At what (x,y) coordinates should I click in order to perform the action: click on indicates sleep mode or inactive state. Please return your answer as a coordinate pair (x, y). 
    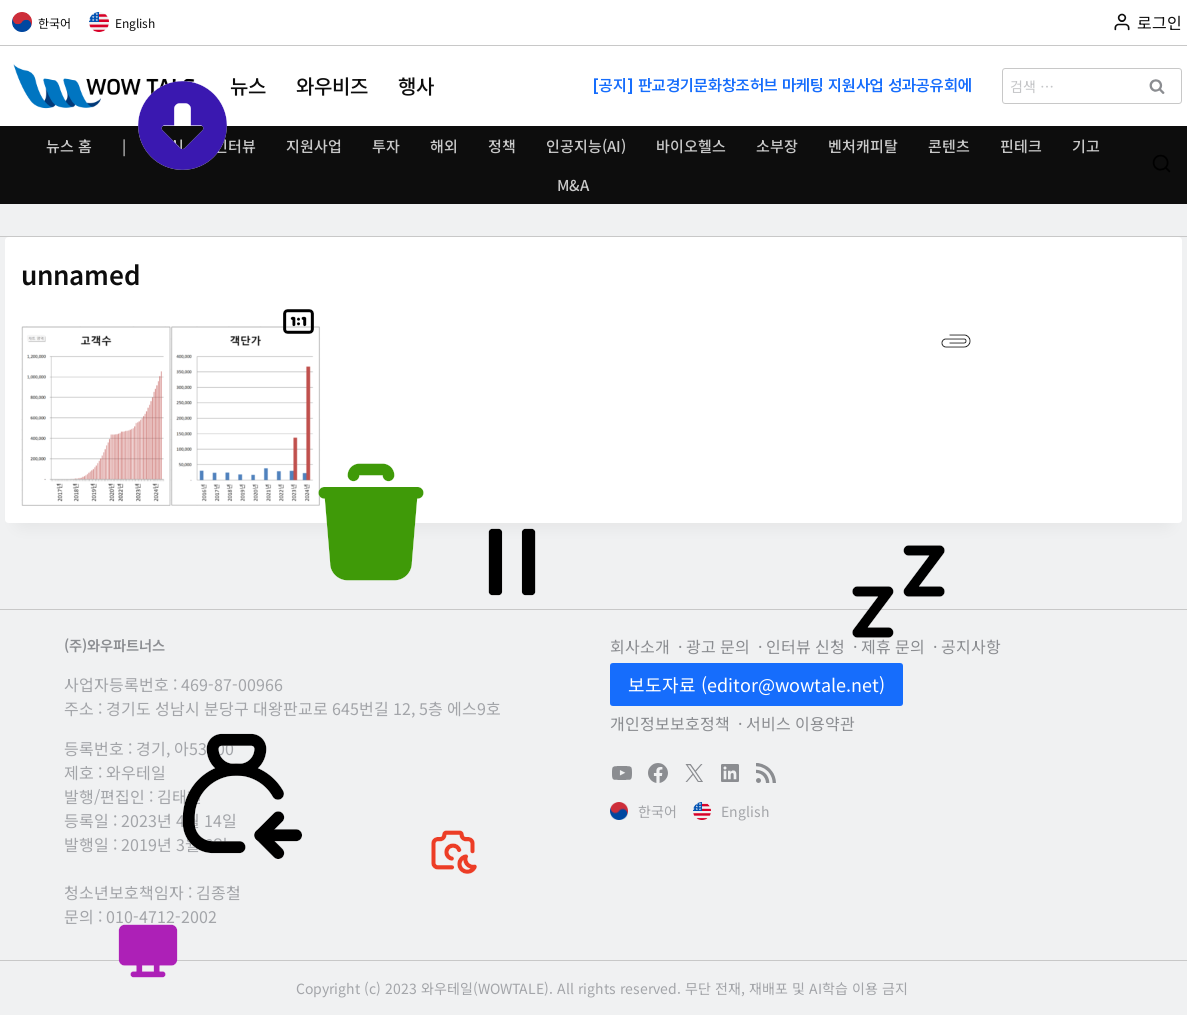
    Looking at the image, I should click on (898, 591).